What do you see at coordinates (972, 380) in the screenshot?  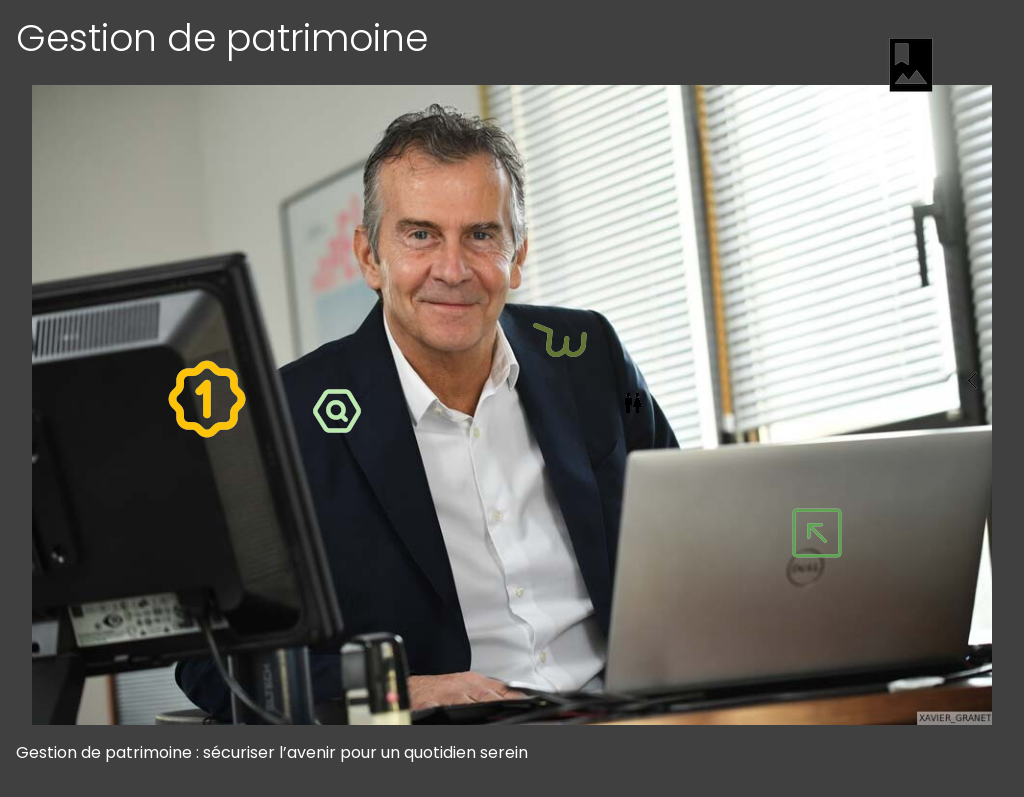 I see `go back to the previous page` at bounding box center [972, 380].